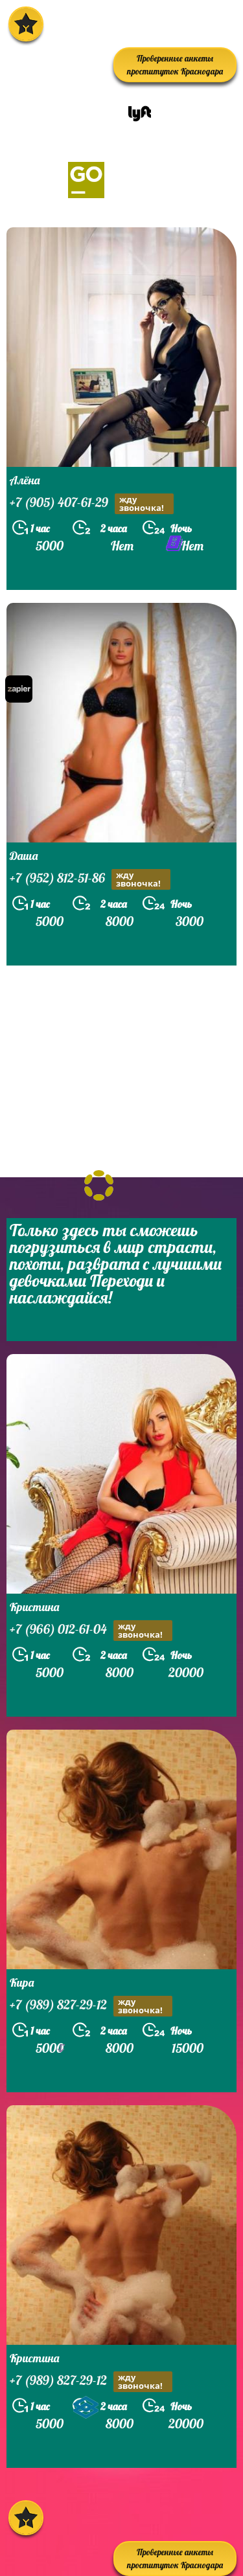 The height and width of the screenshot is (2576, 243). Describe the element at coordinates (86, 180) in the screenshot. I see `open GoLand IDE application` at that location.